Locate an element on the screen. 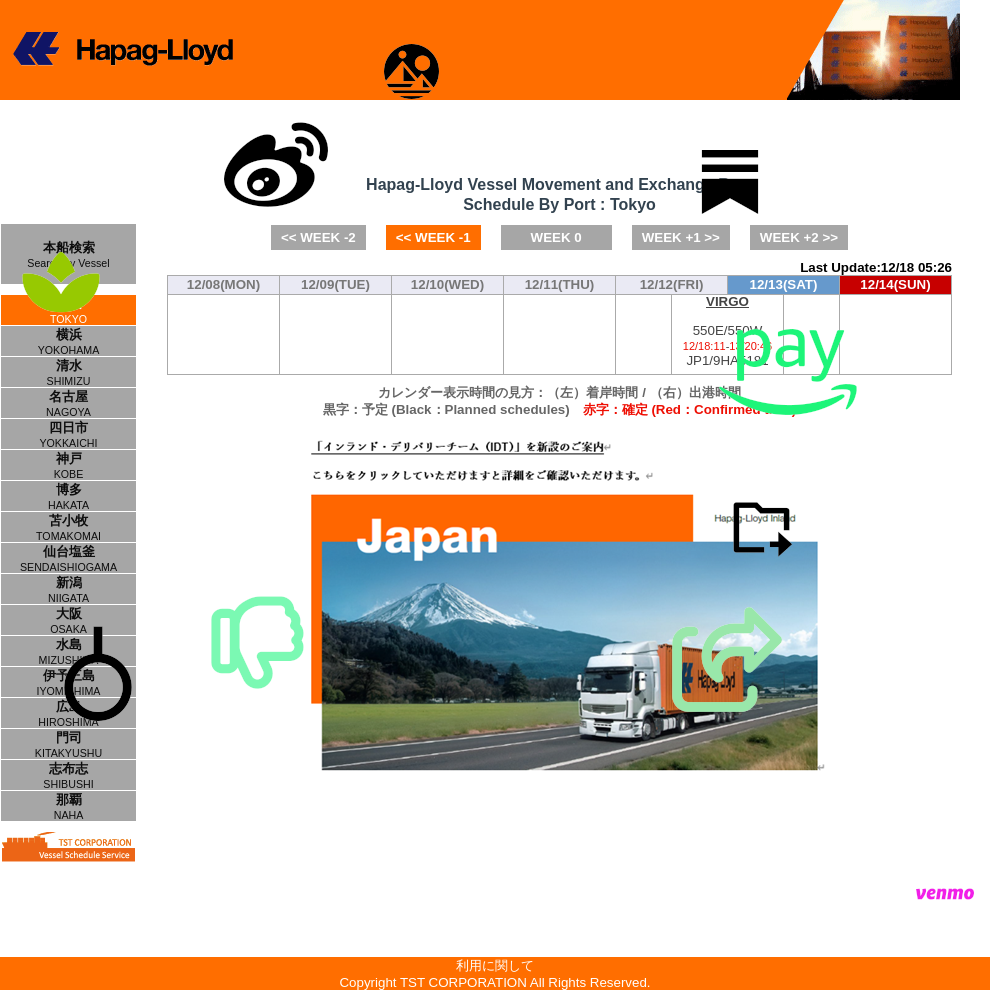 Image resolution: width=990 pixels, height=990 pixels. open the Substack app is located at coordinates (730, 182).